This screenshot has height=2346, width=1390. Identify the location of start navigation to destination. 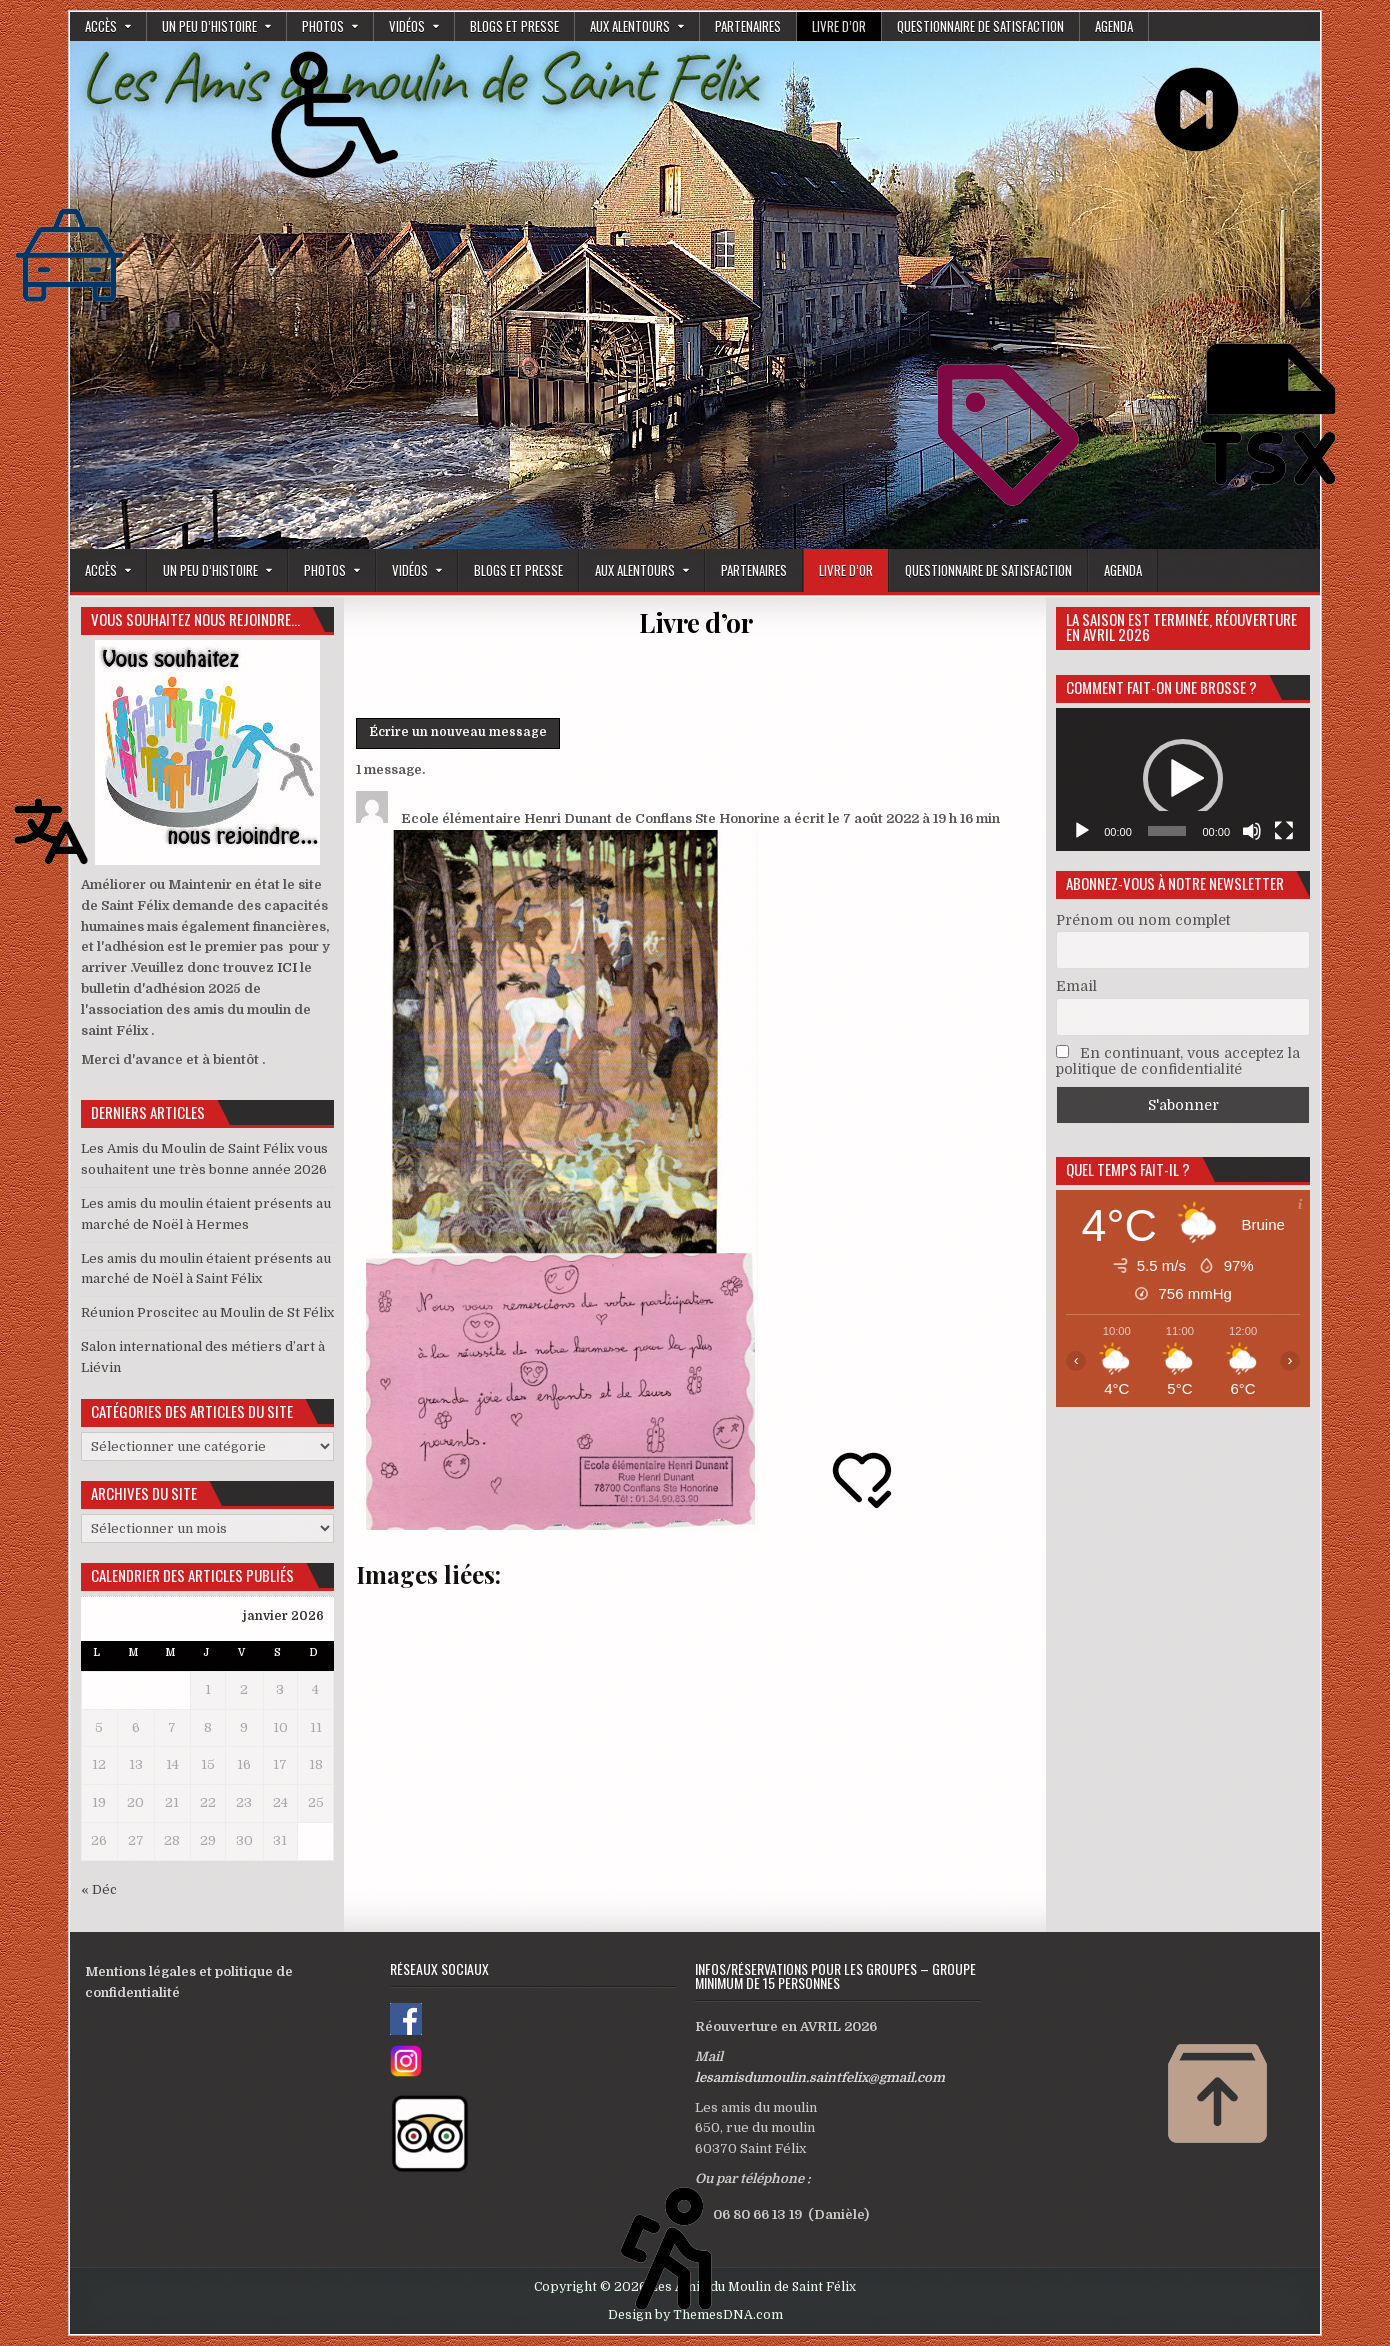
(702, 529).